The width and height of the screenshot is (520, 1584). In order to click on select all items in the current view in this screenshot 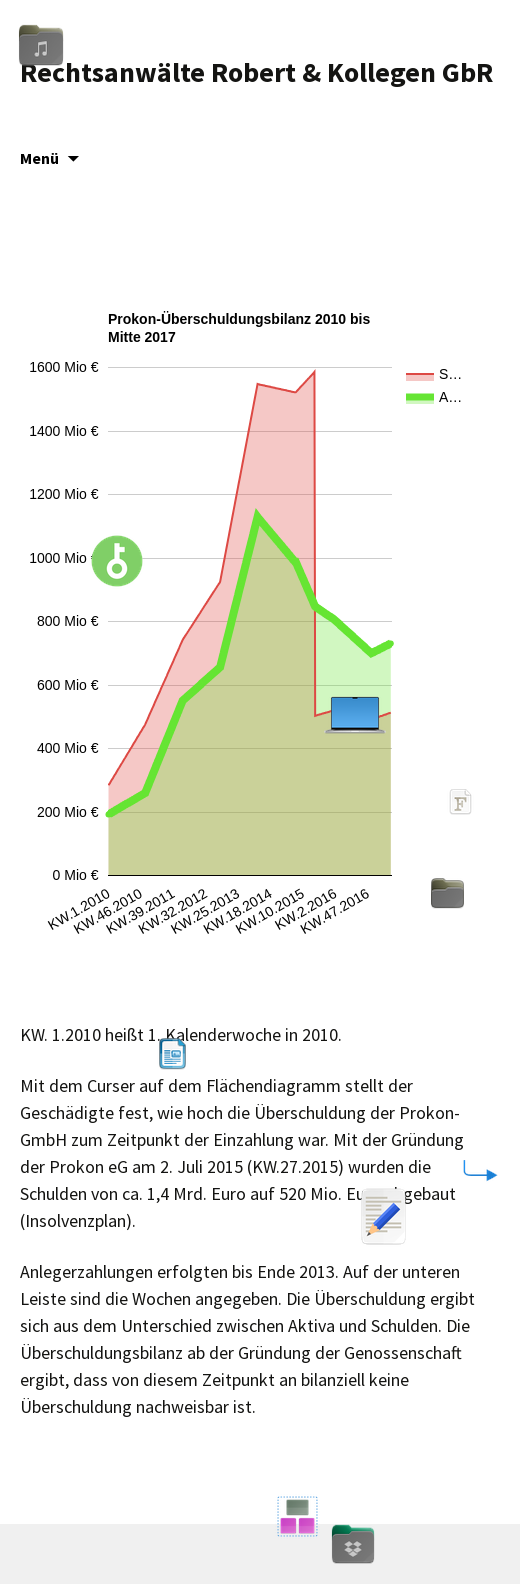, I will do `click(297, 1516)`.